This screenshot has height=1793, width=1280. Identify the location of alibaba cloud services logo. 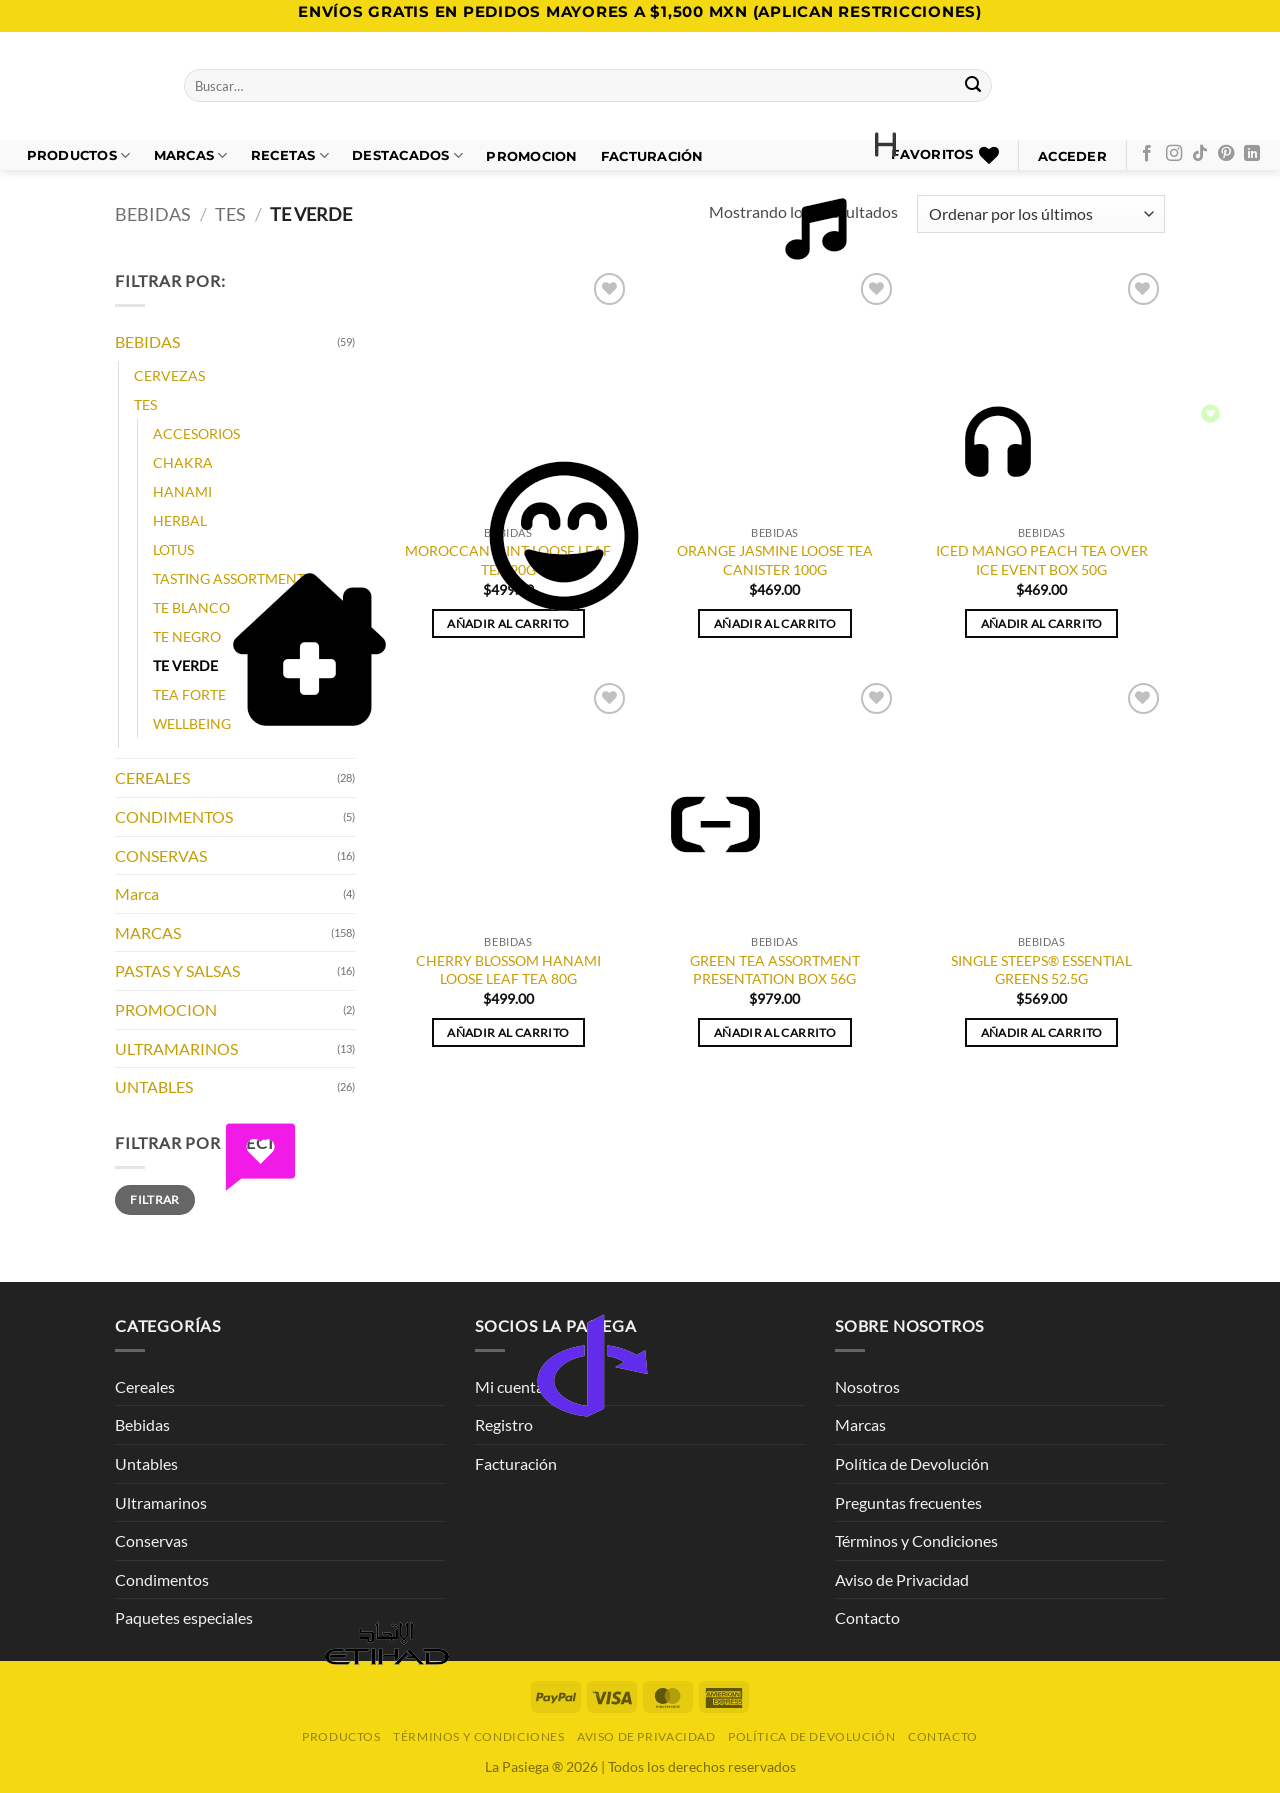
(715, 824).